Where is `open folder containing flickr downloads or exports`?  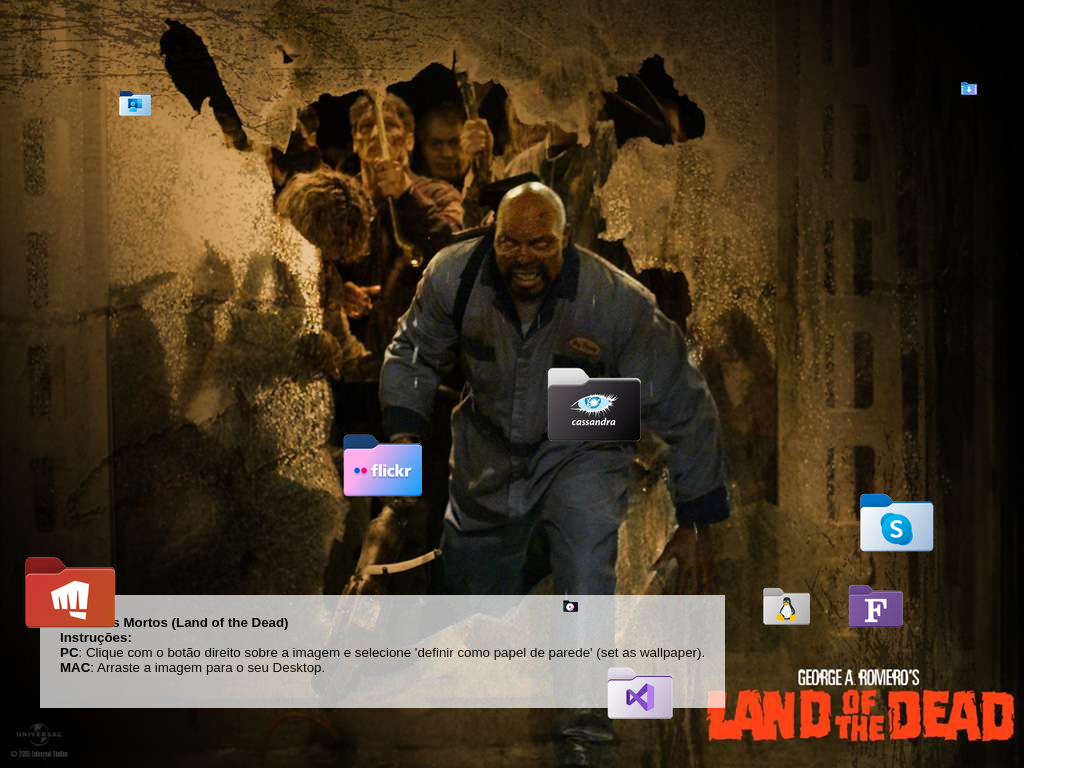 open folder containing flickr downloads or exports is located at coordinates (382, 467).